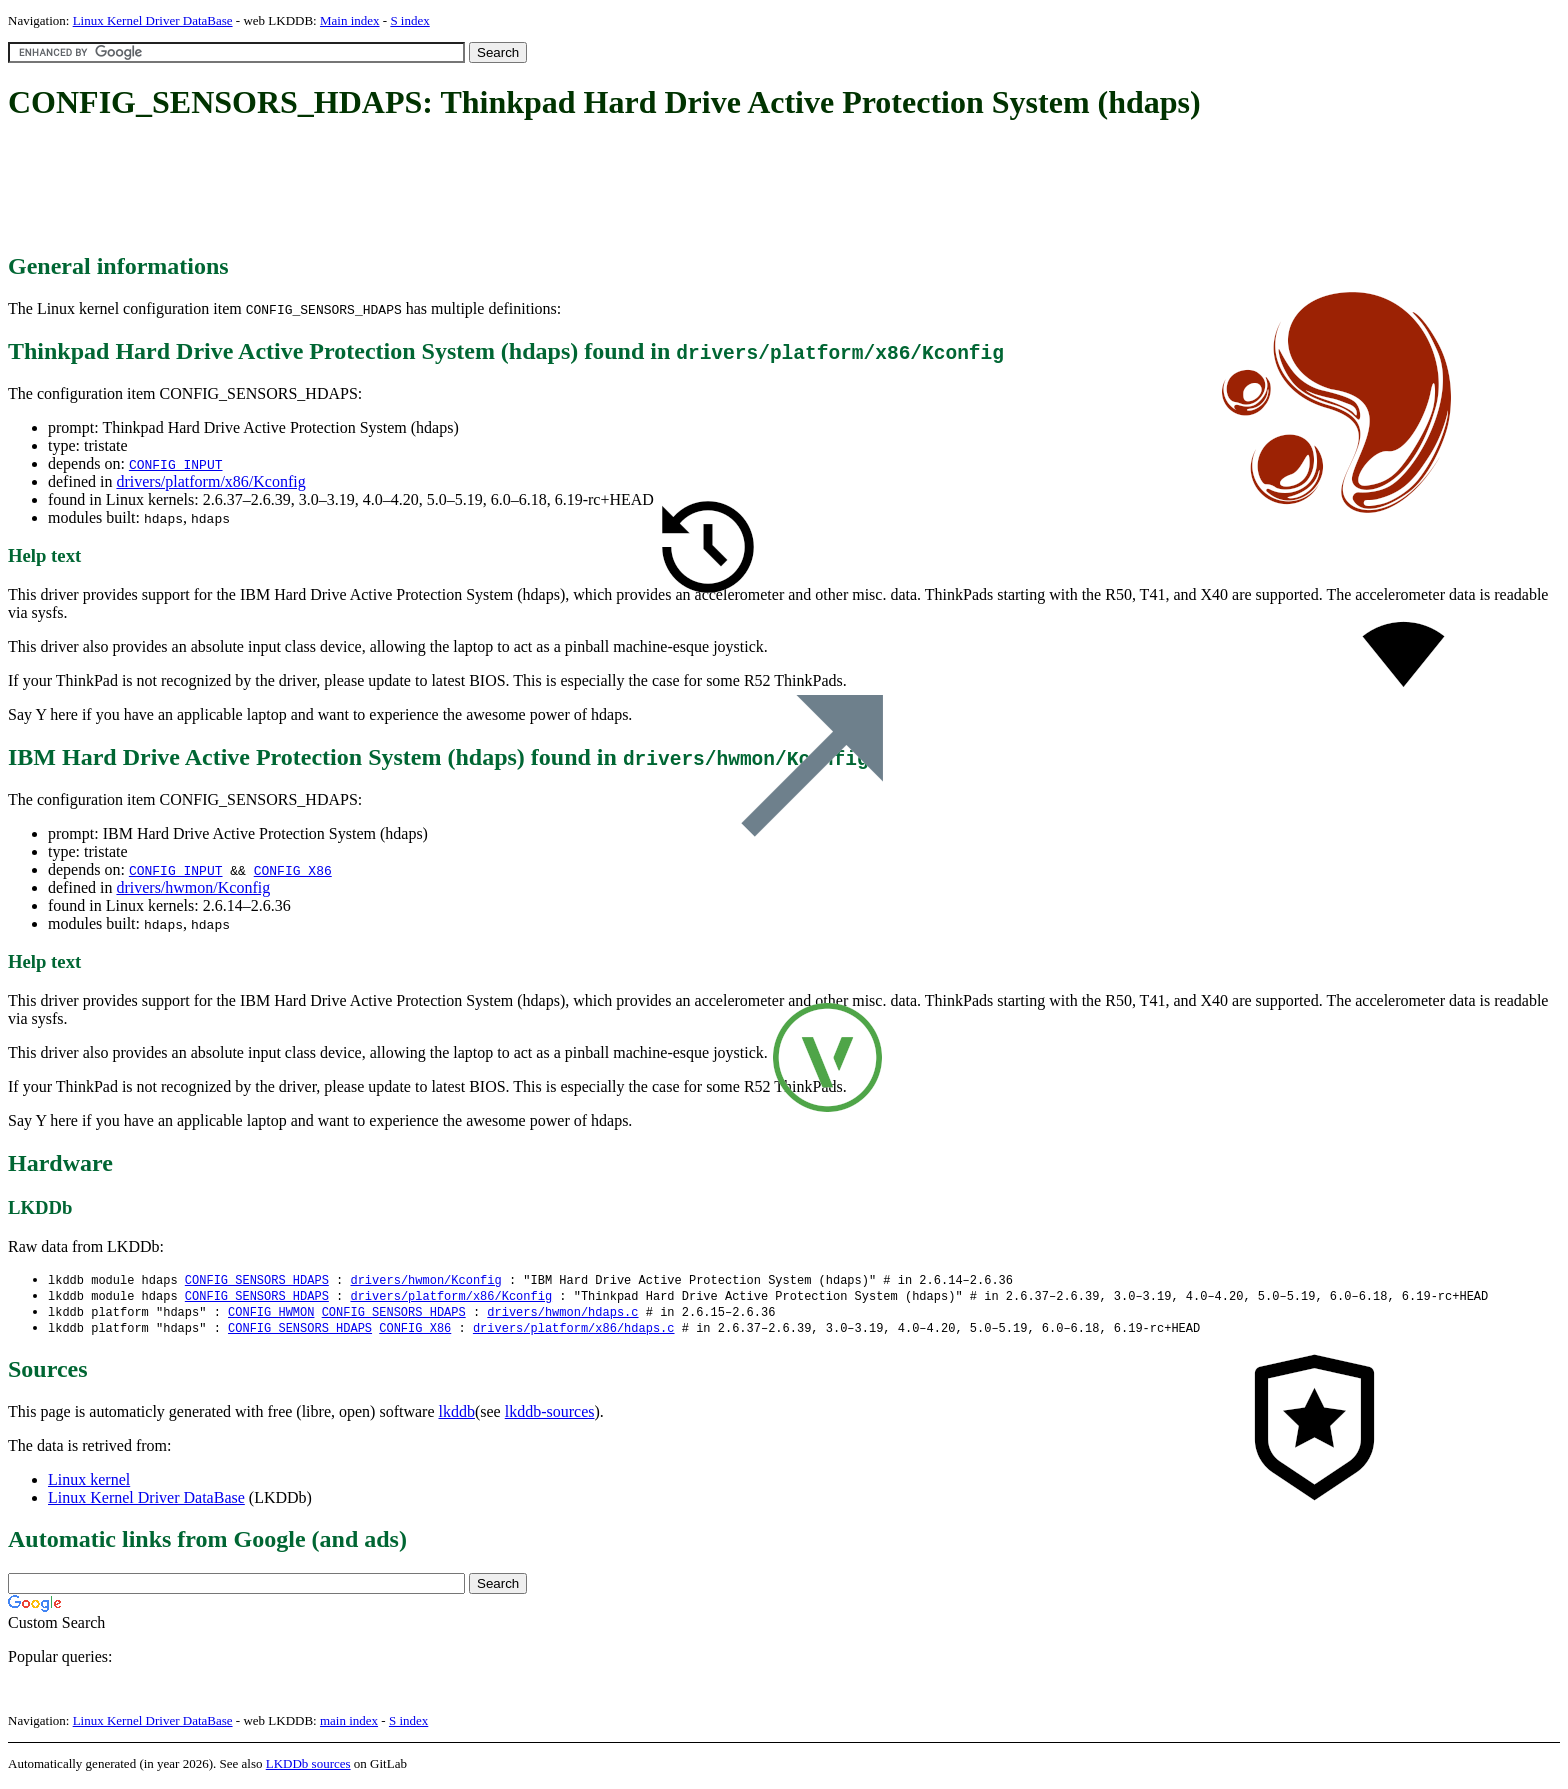 The image size is (1568, 1789). Describe the element at coordinates (708, 547) in the screenshot. I see `view recent activity or history` at that location.